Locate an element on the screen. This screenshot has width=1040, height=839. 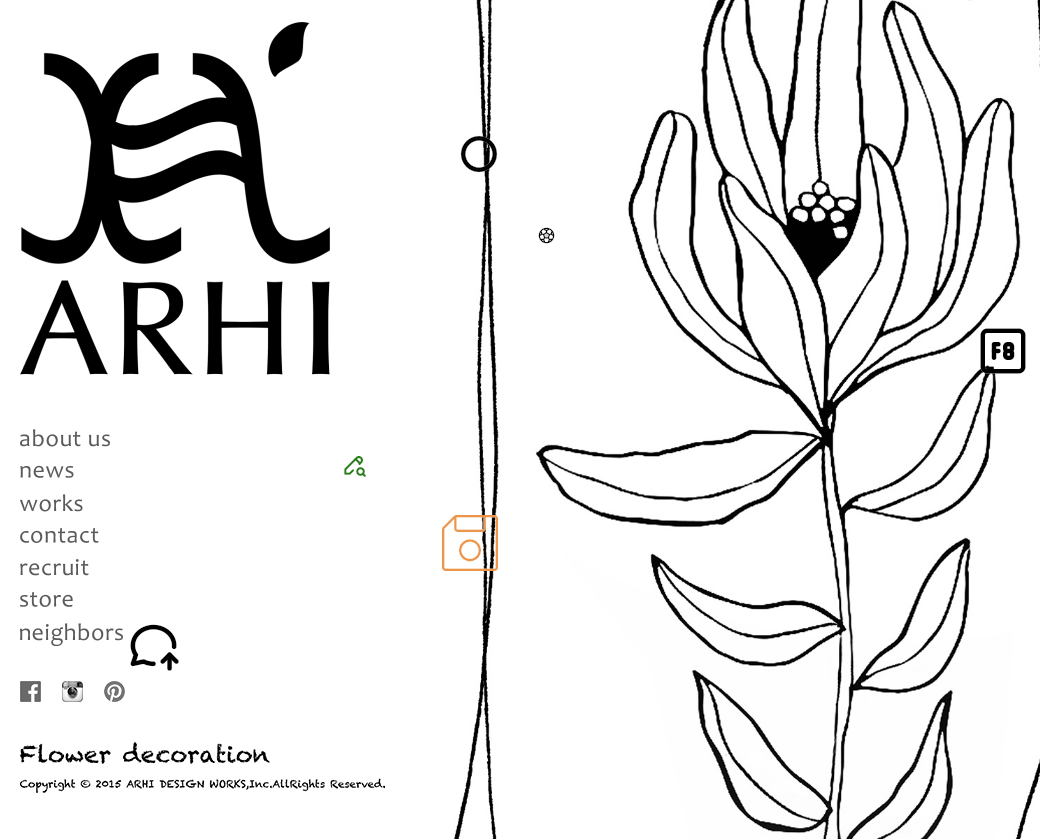
access sports or soccer-related content is located at coordinates (546, 235).